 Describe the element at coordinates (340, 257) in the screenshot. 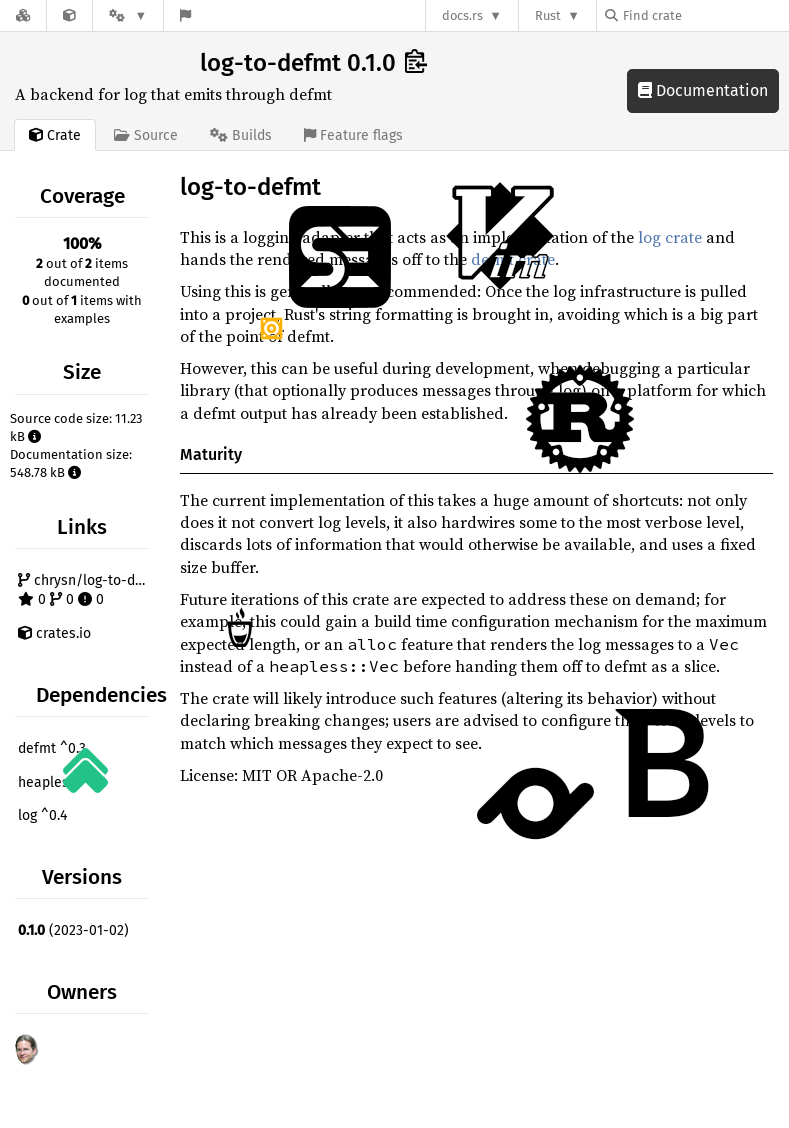

I see `open Subtitle Edit application` at that location.